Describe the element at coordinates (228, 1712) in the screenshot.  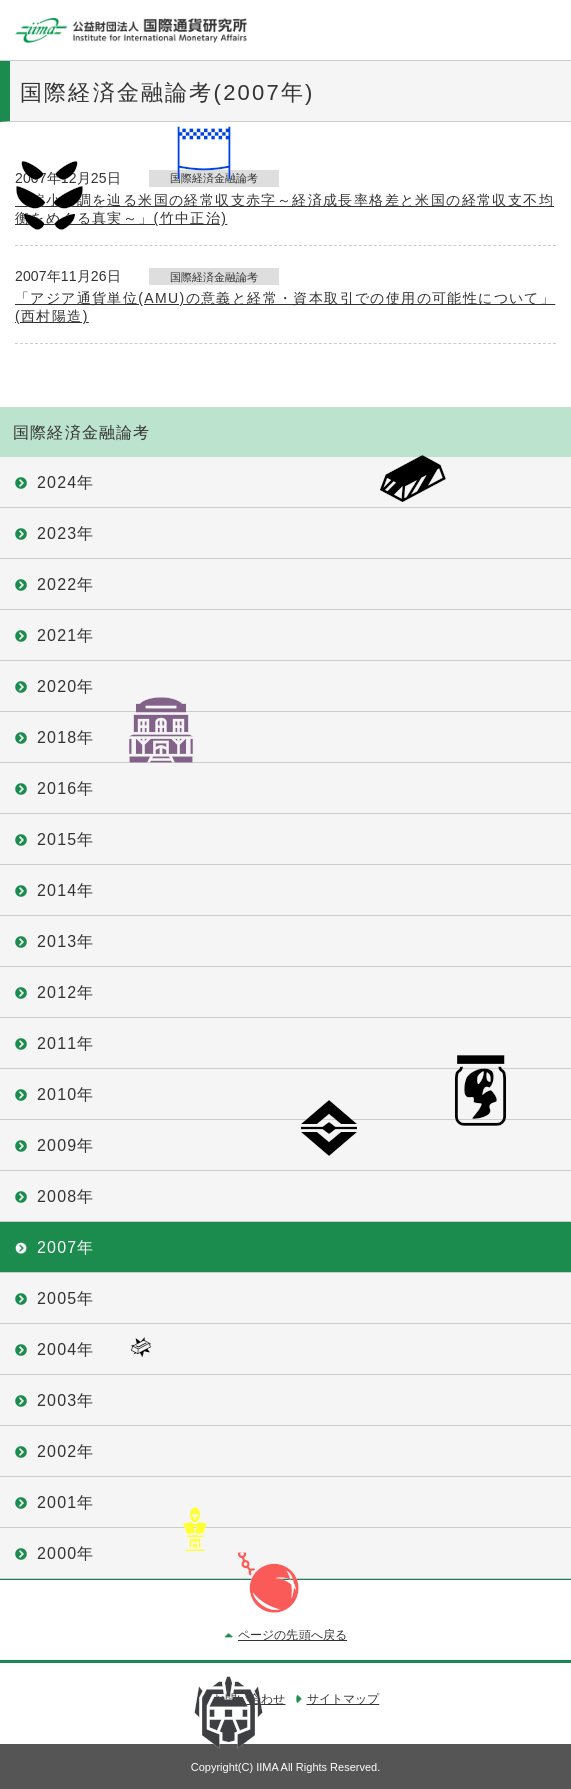
I see `select mech or robot character class` at that location.